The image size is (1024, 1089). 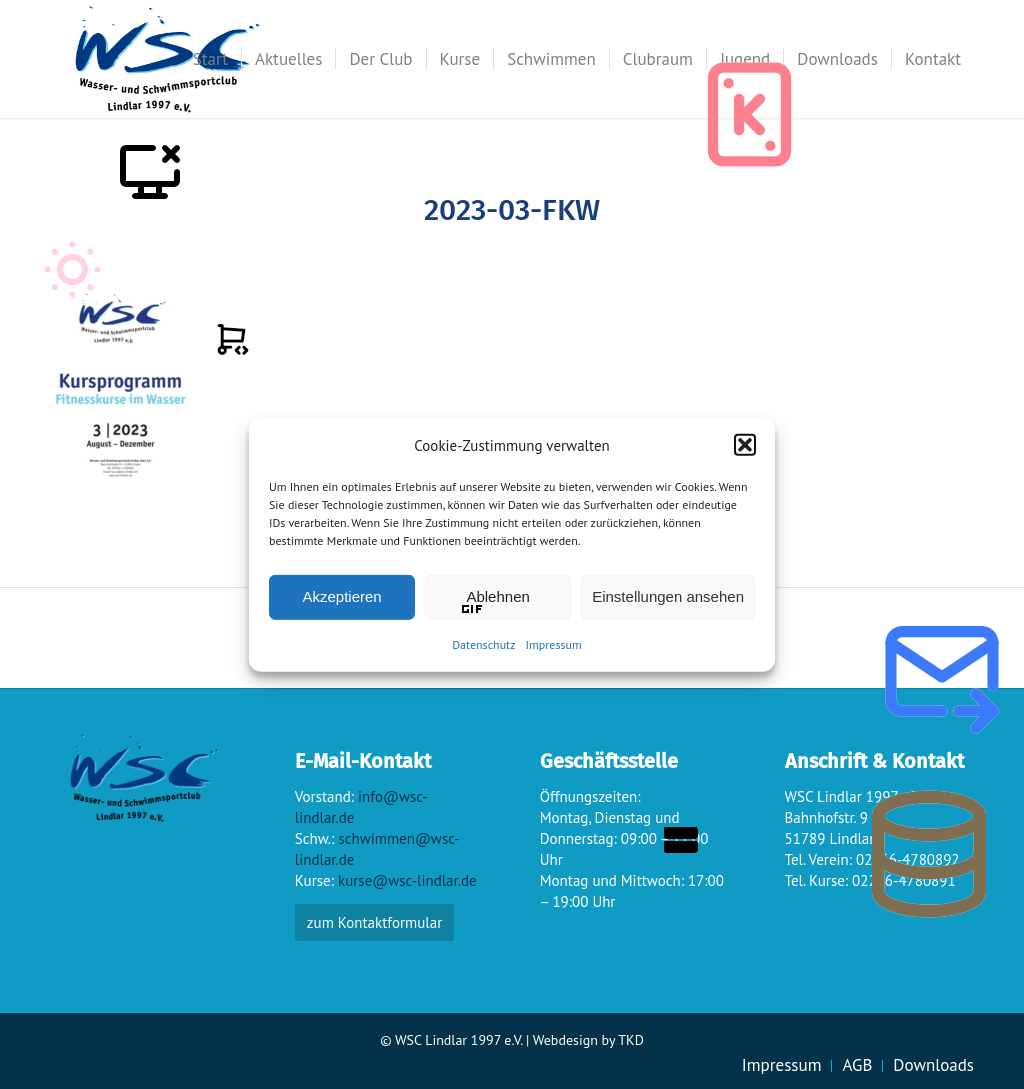 I want to click on insert a GIF into your message, so click(x=472, y=609).